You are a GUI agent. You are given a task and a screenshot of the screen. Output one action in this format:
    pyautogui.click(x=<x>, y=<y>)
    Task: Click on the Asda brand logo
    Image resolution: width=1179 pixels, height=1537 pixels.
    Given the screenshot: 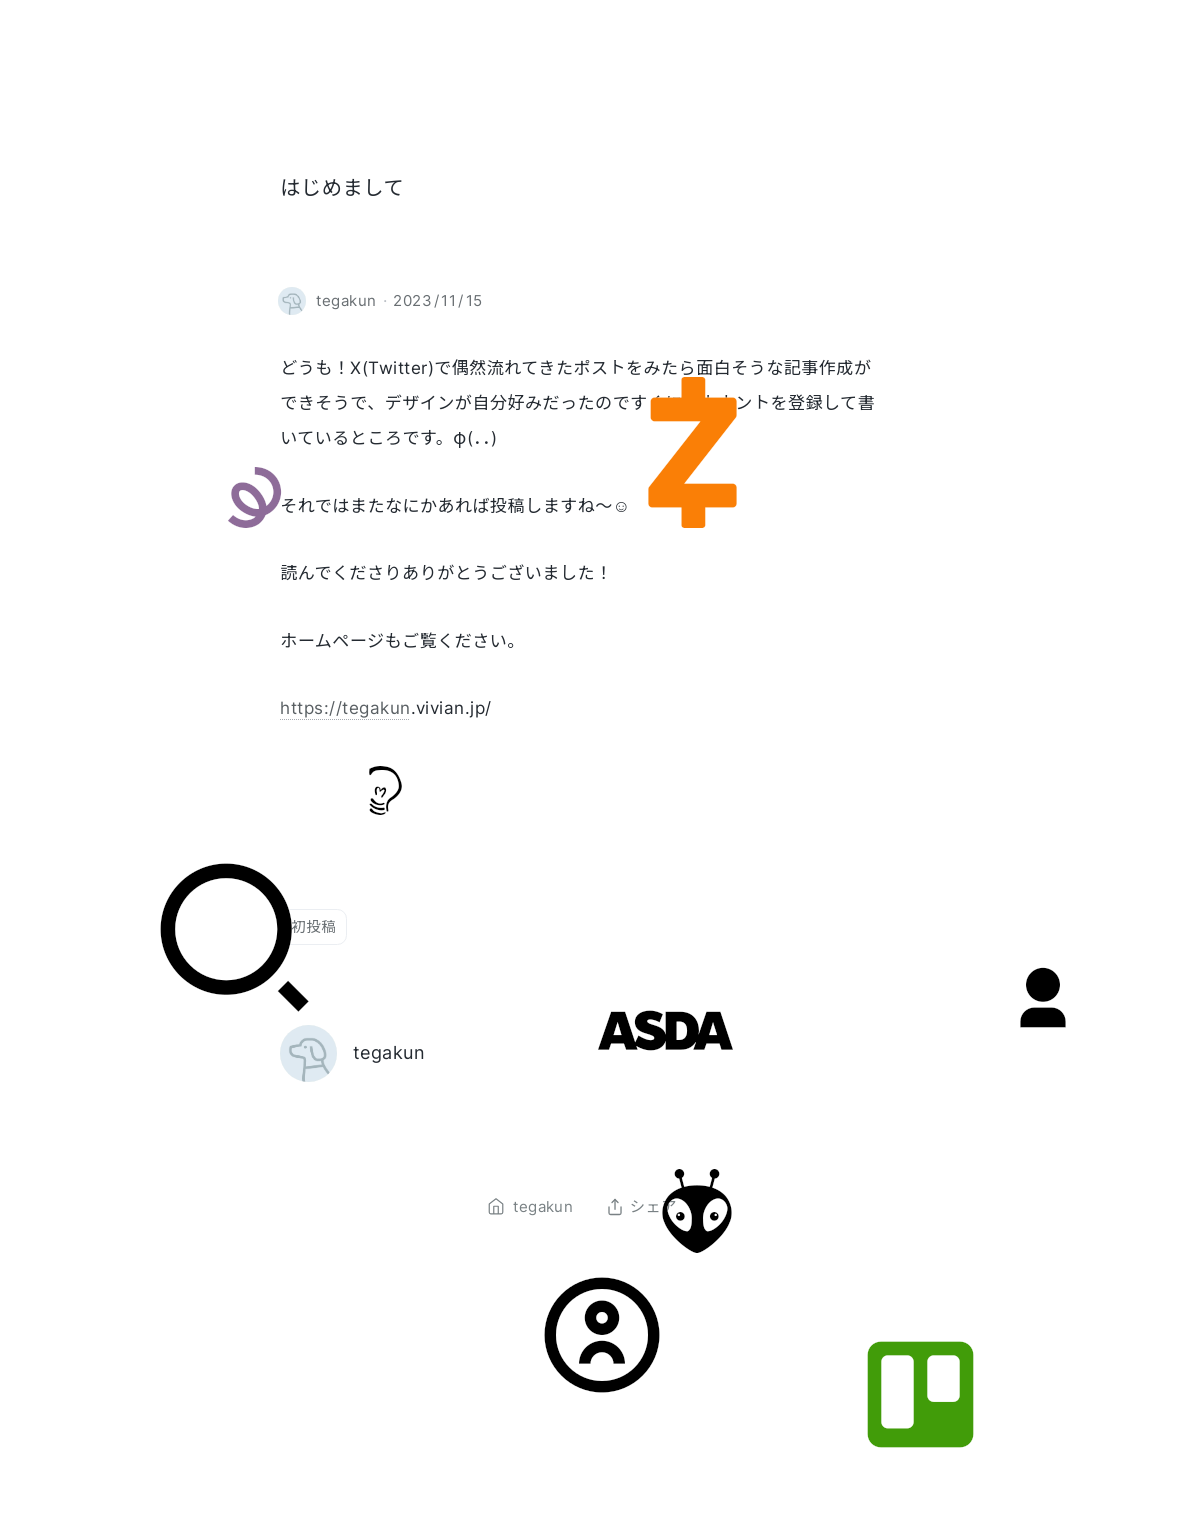 What is the action you would take?
    pyautogui.click(x=665, y=1030)
    